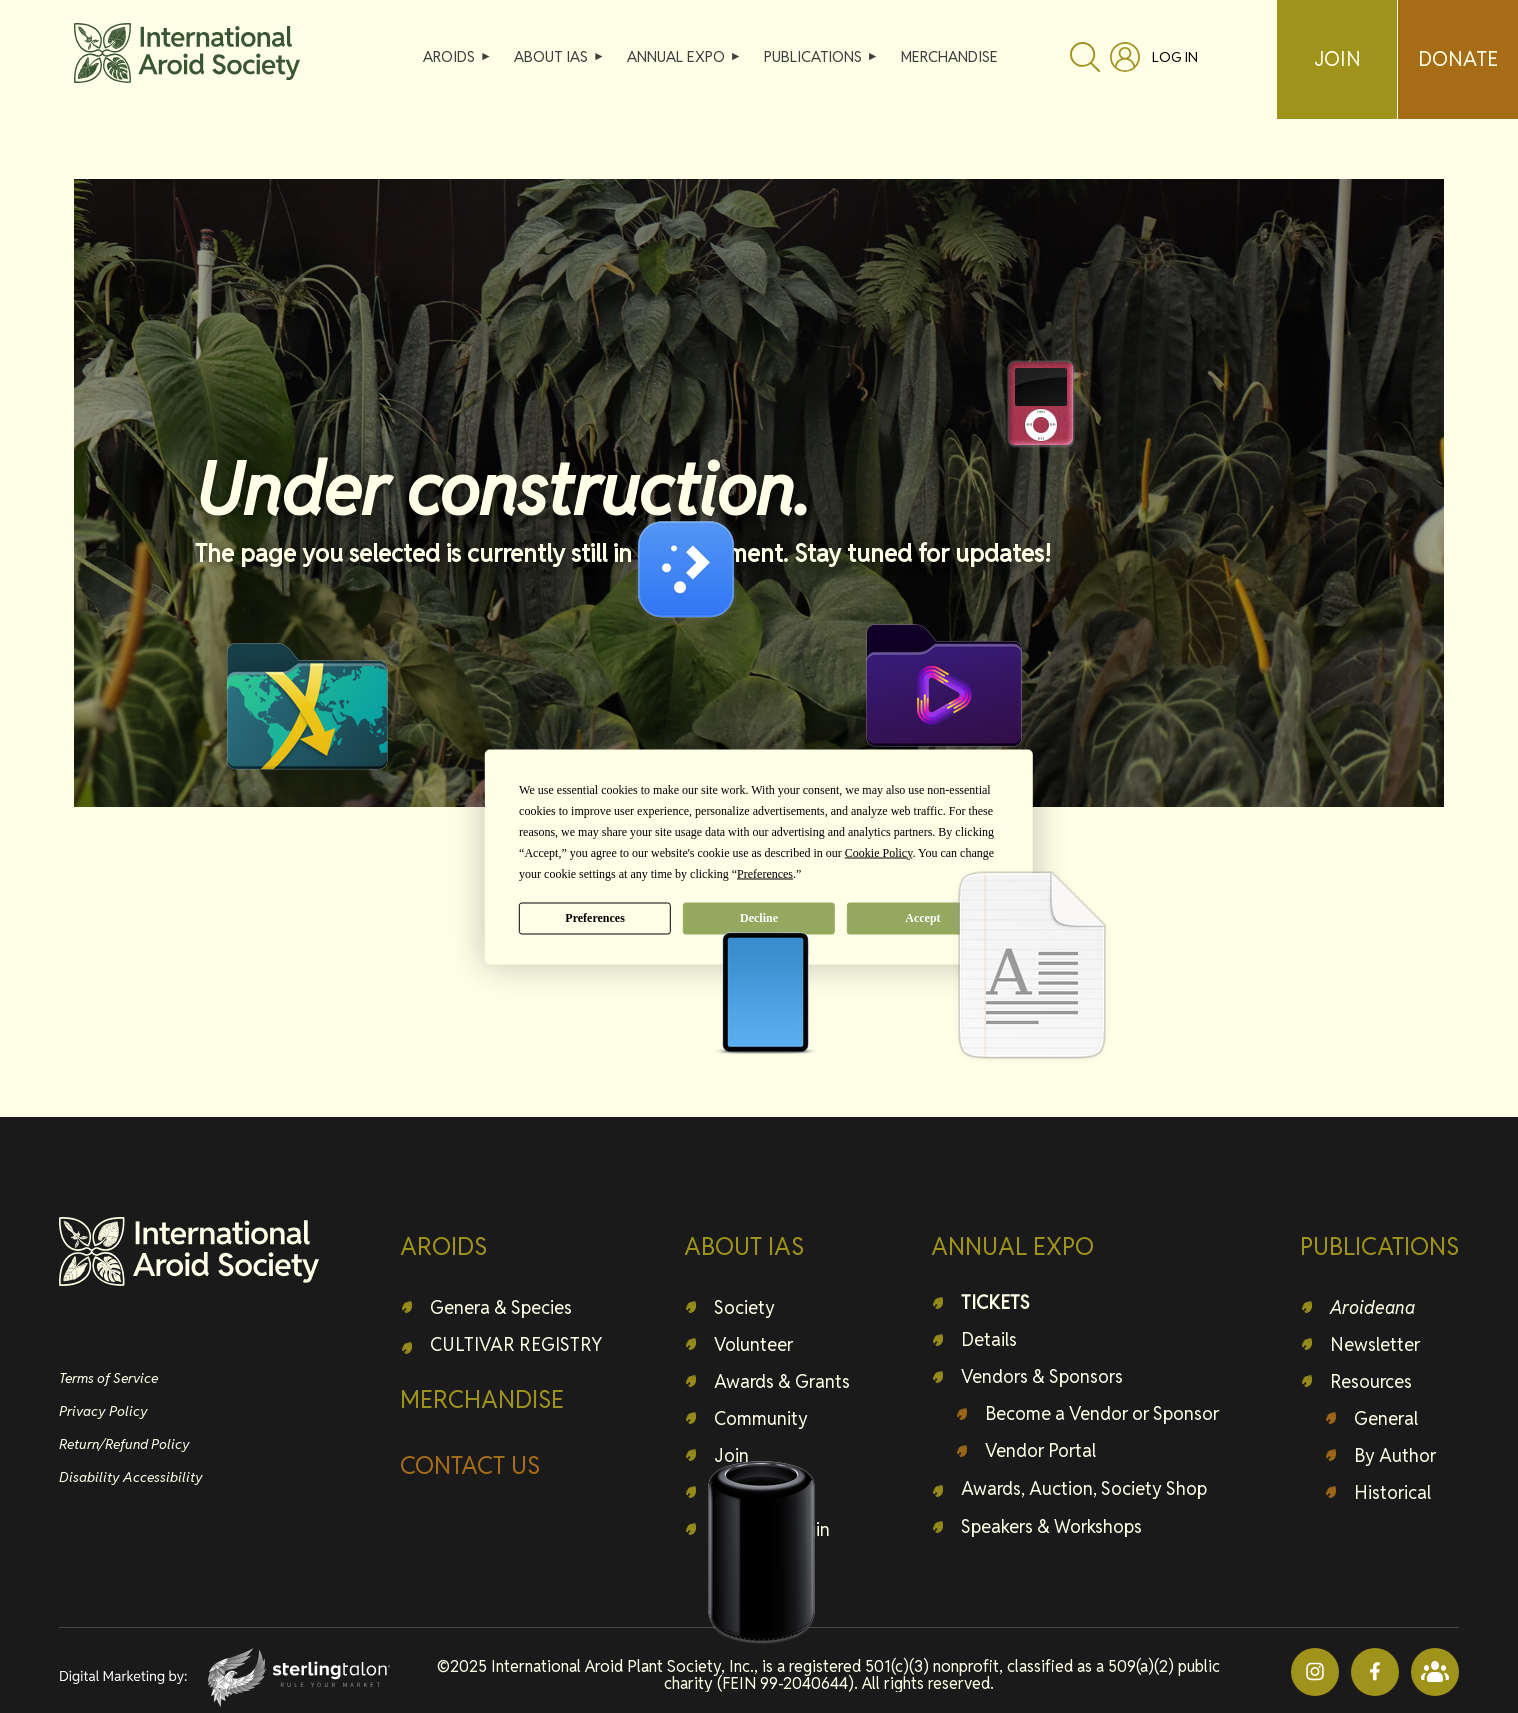 The height and width of the screenshot is (1713, 1518). What do you see at coordinates (306, 710) in the screenshot?
I see `folder containing JDownloader downloads` at bounding box center [306, 710].